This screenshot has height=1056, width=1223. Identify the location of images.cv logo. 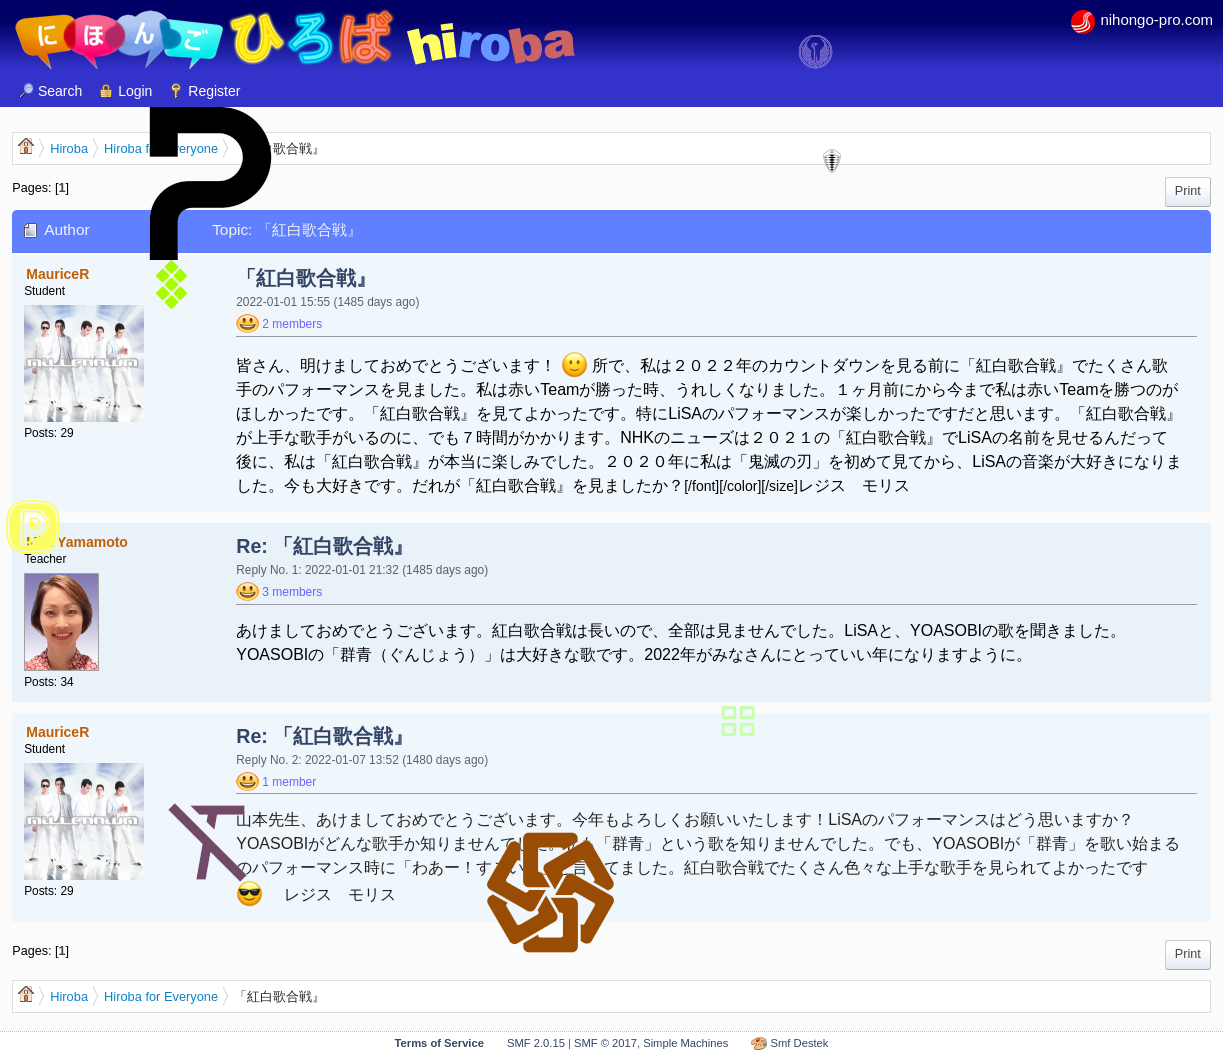
(550, 892).